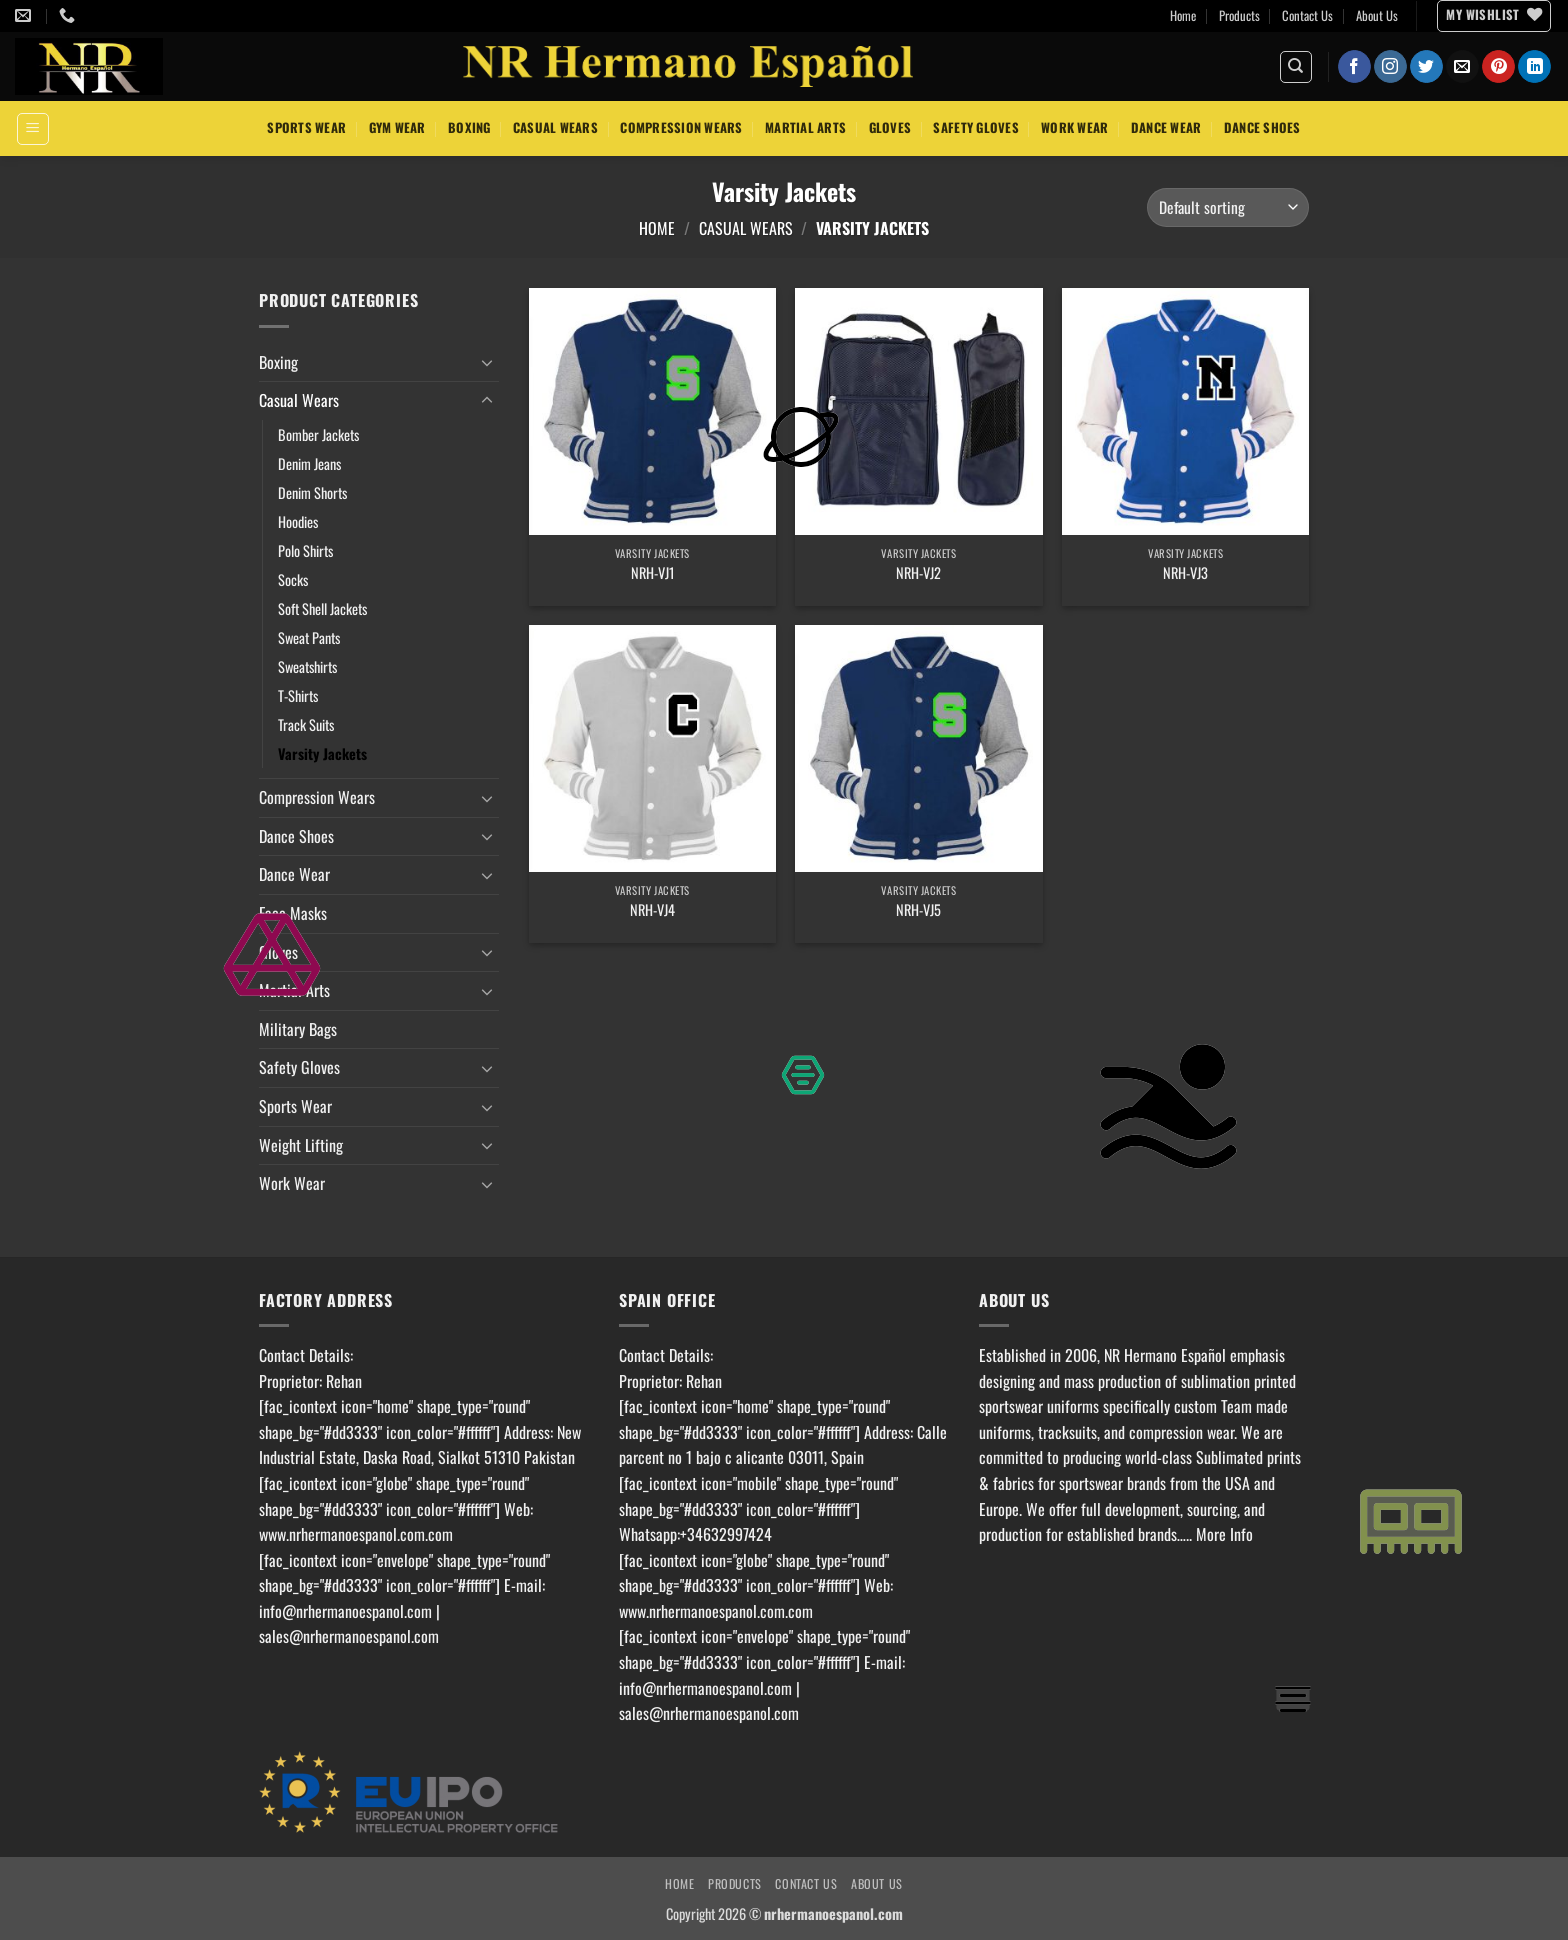 This screenshot has height=1940, width=1568. What do you see at coordinates (1411, 1520) in the screenshot?
I see `view system memory or RAM usage` at bounding box center [1411, 1520].